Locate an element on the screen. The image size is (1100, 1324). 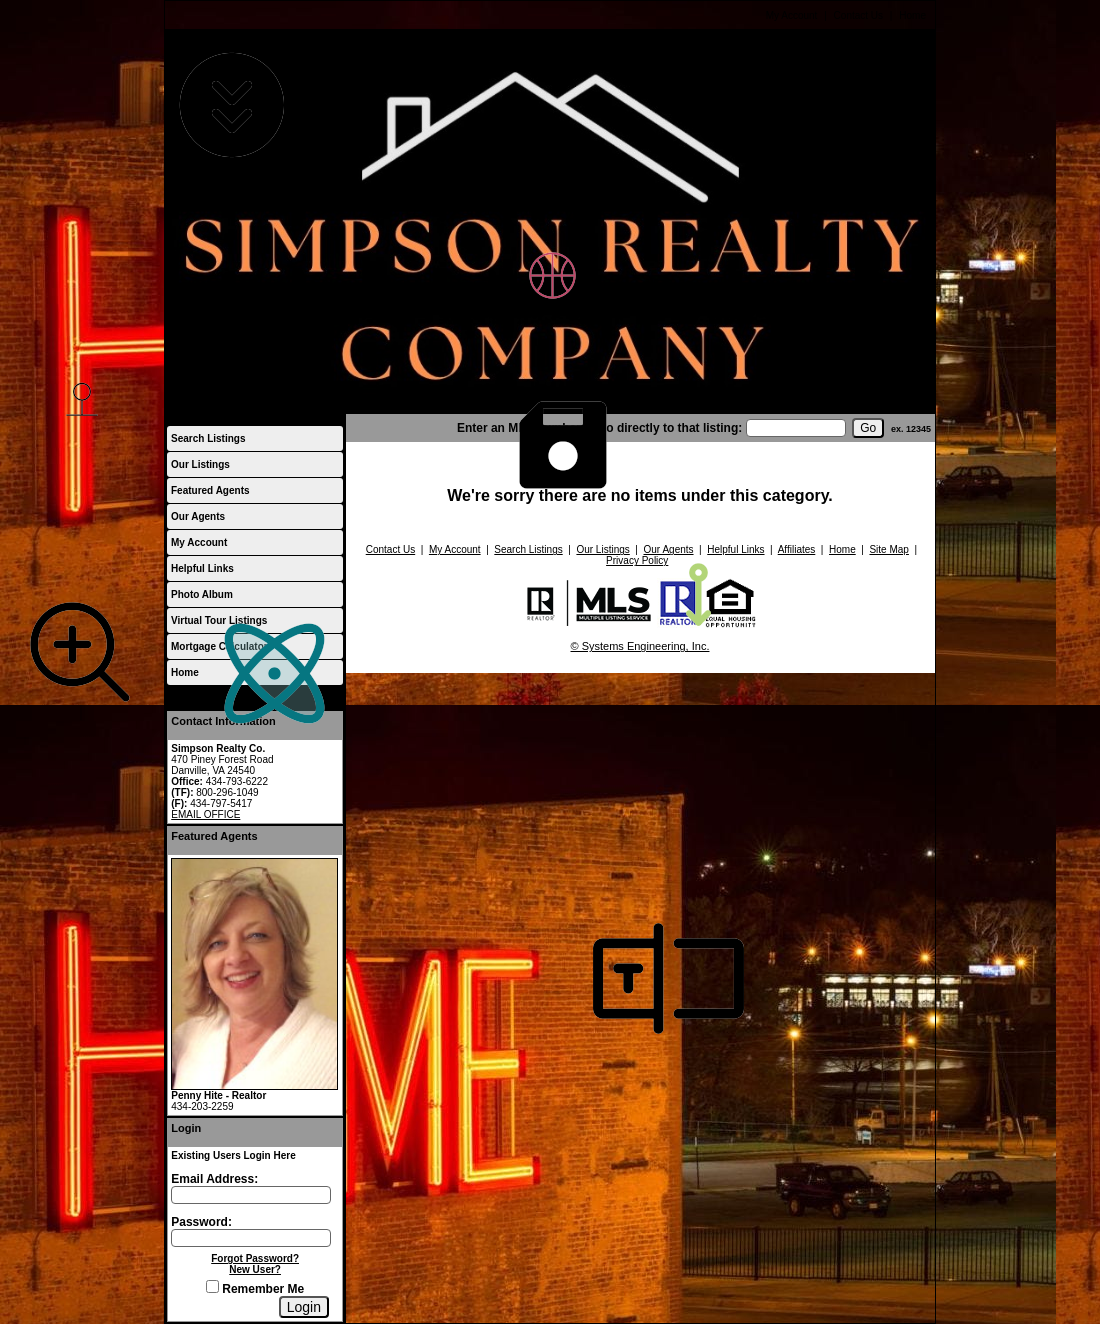
scroll down or view more content is located at coordinates (698, 594).